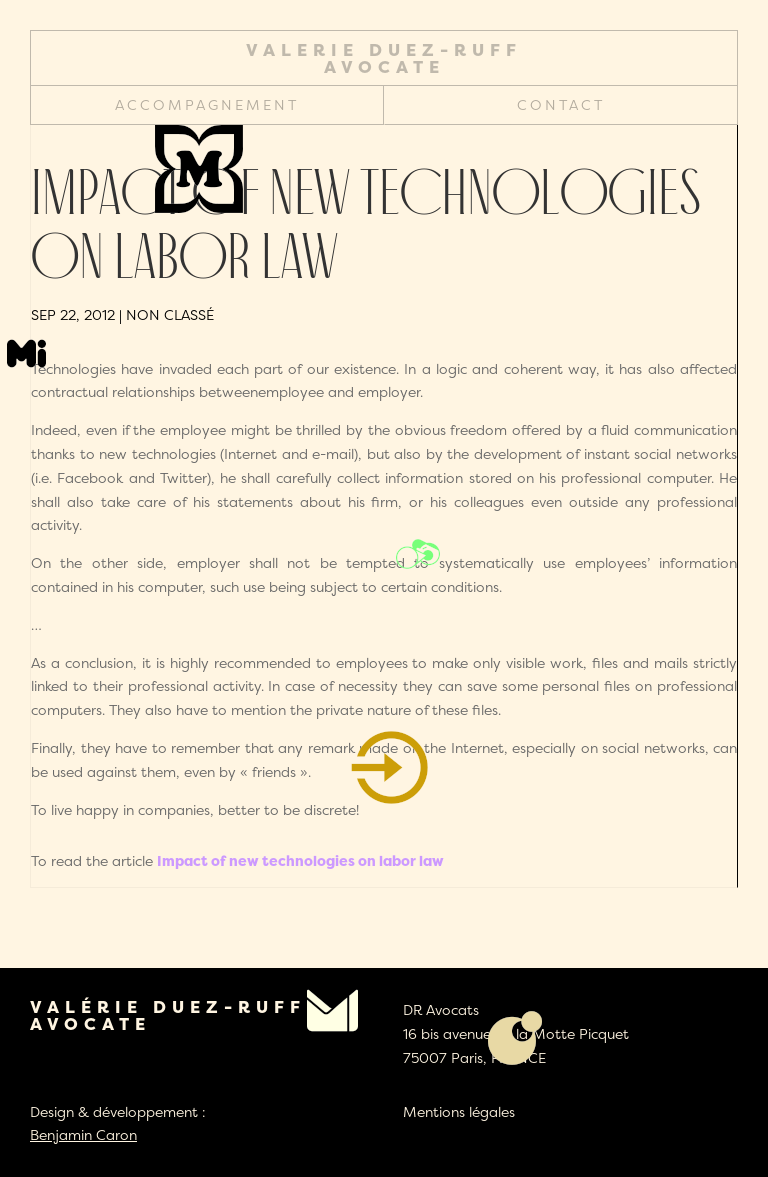 This screenshot has height=1177, width=768. Describe the element at coordinates (418, 554) in the screenshot. I see `open the Crew United platform` at that location.